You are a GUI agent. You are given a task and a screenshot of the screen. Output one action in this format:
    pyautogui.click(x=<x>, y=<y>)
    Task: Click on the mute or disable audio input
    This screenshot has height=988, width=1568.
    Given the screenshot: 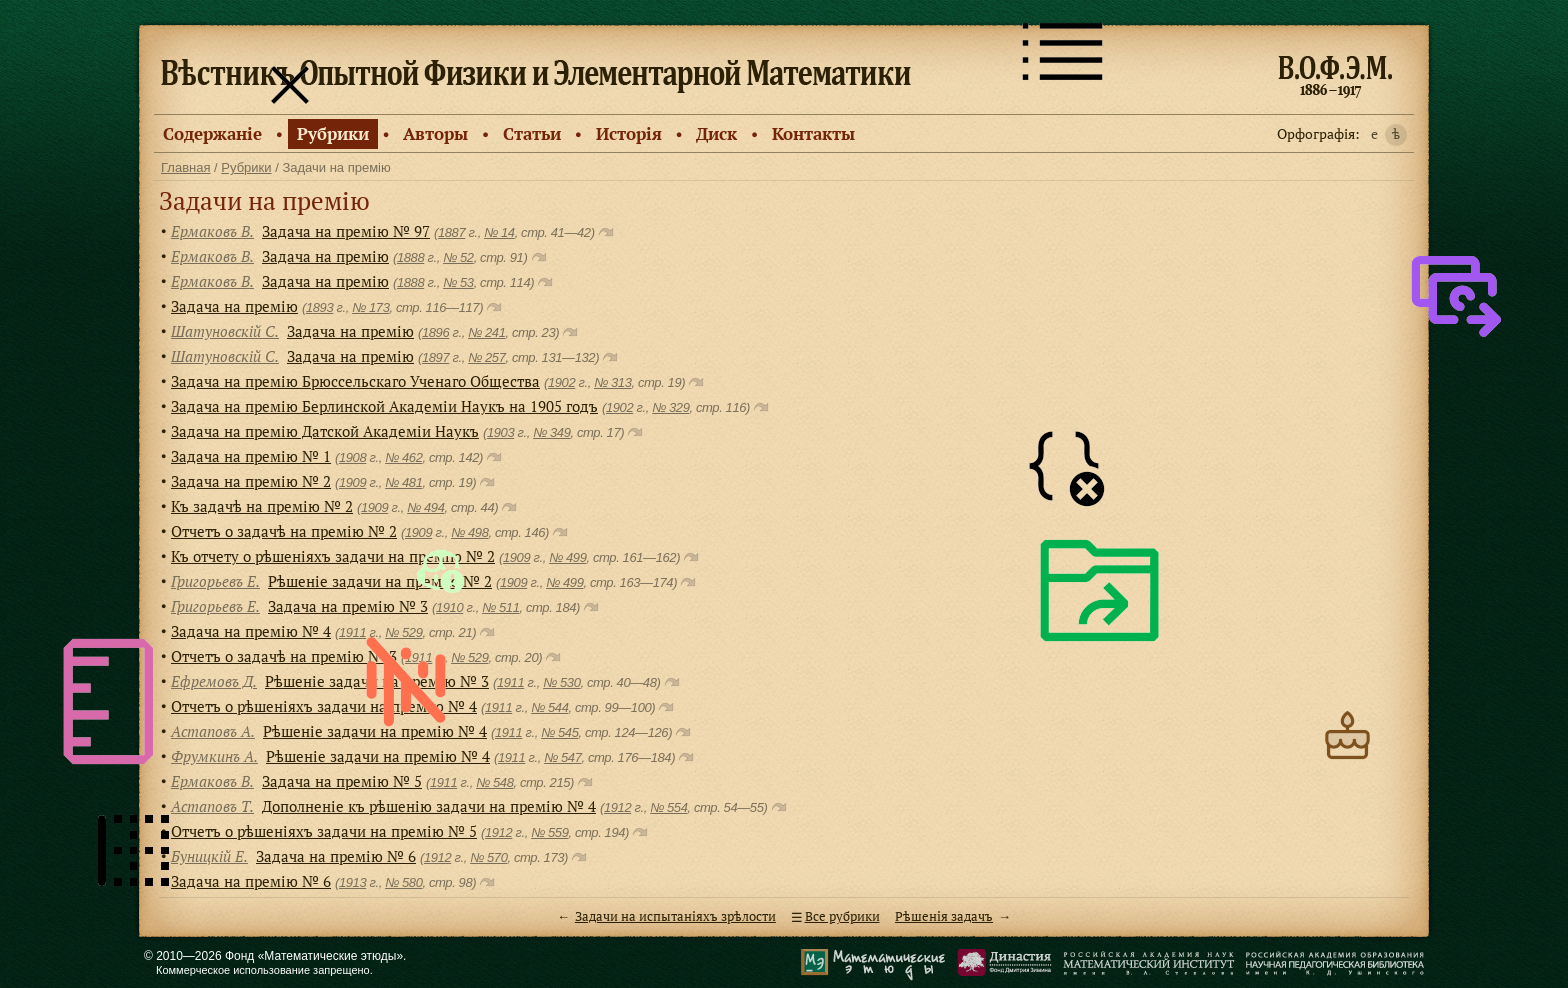 What is the action you would take?
    pyautogui.click(x=406, y=680)
    